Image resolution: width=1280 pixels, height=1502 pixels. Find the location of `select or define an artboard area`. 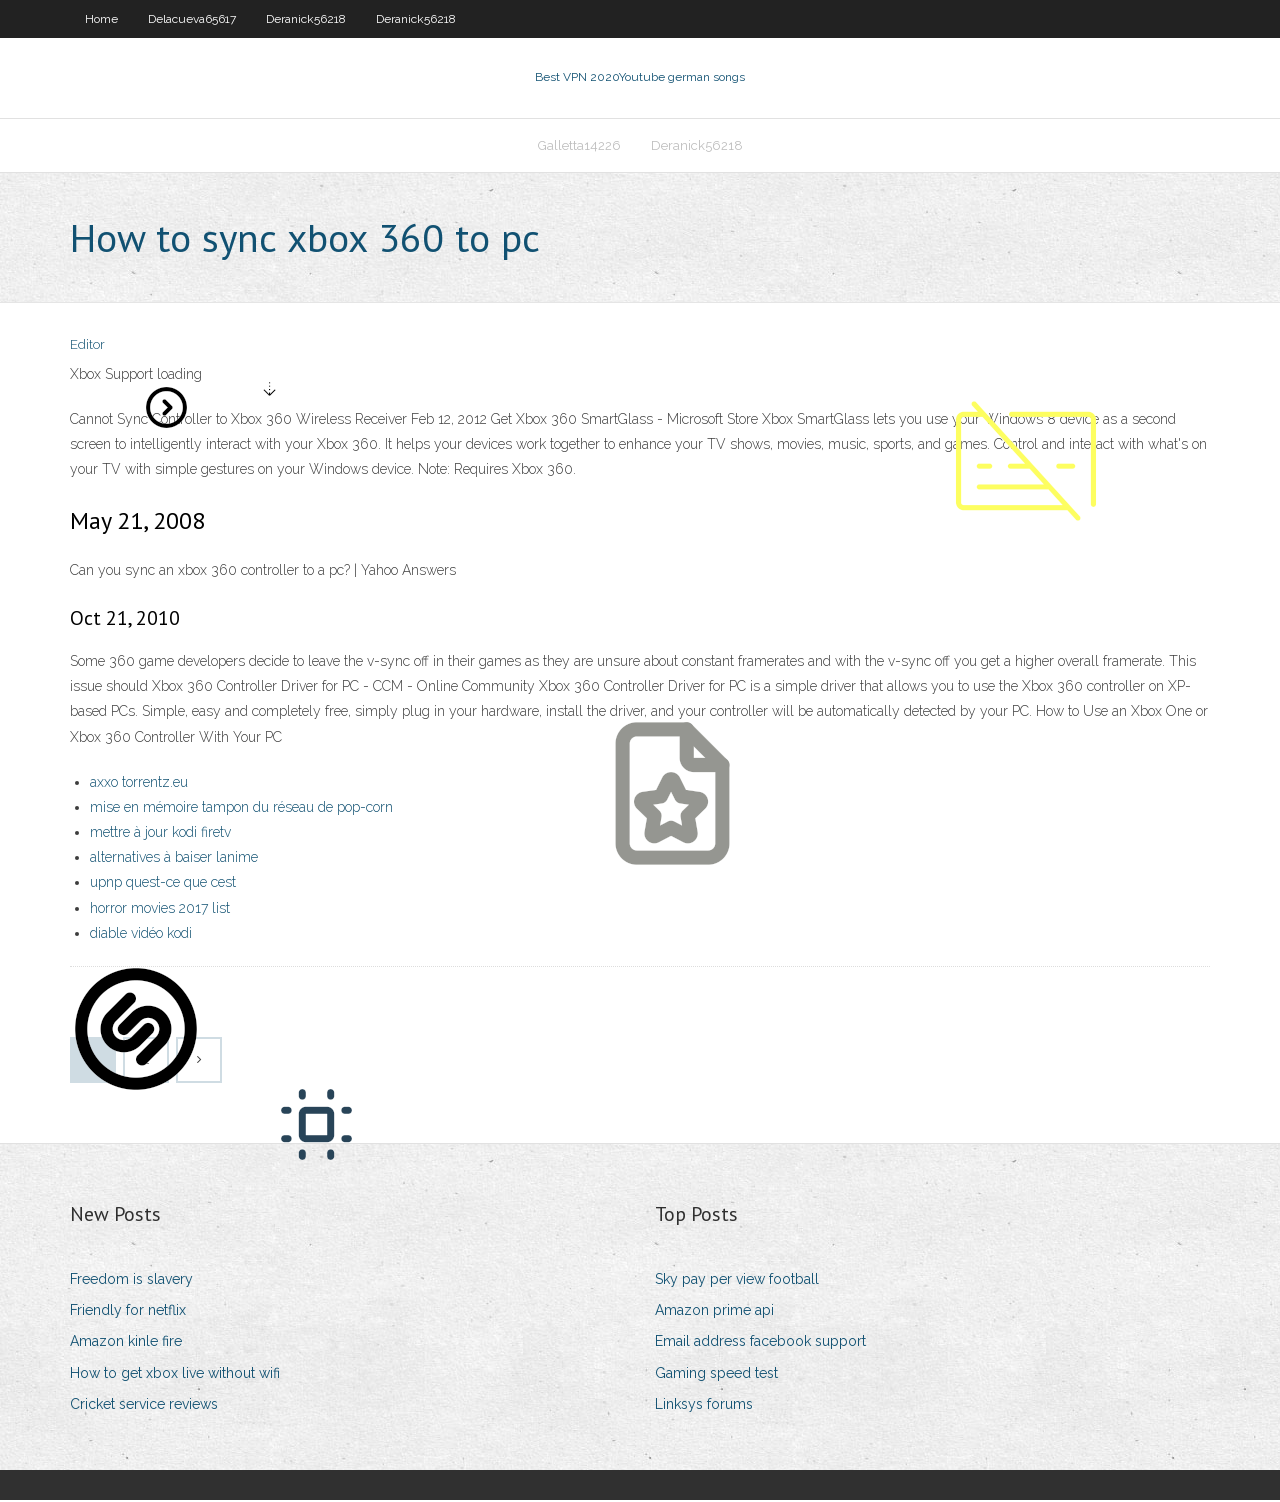

select or define an artboard area is located at coordinates (316, 1124).